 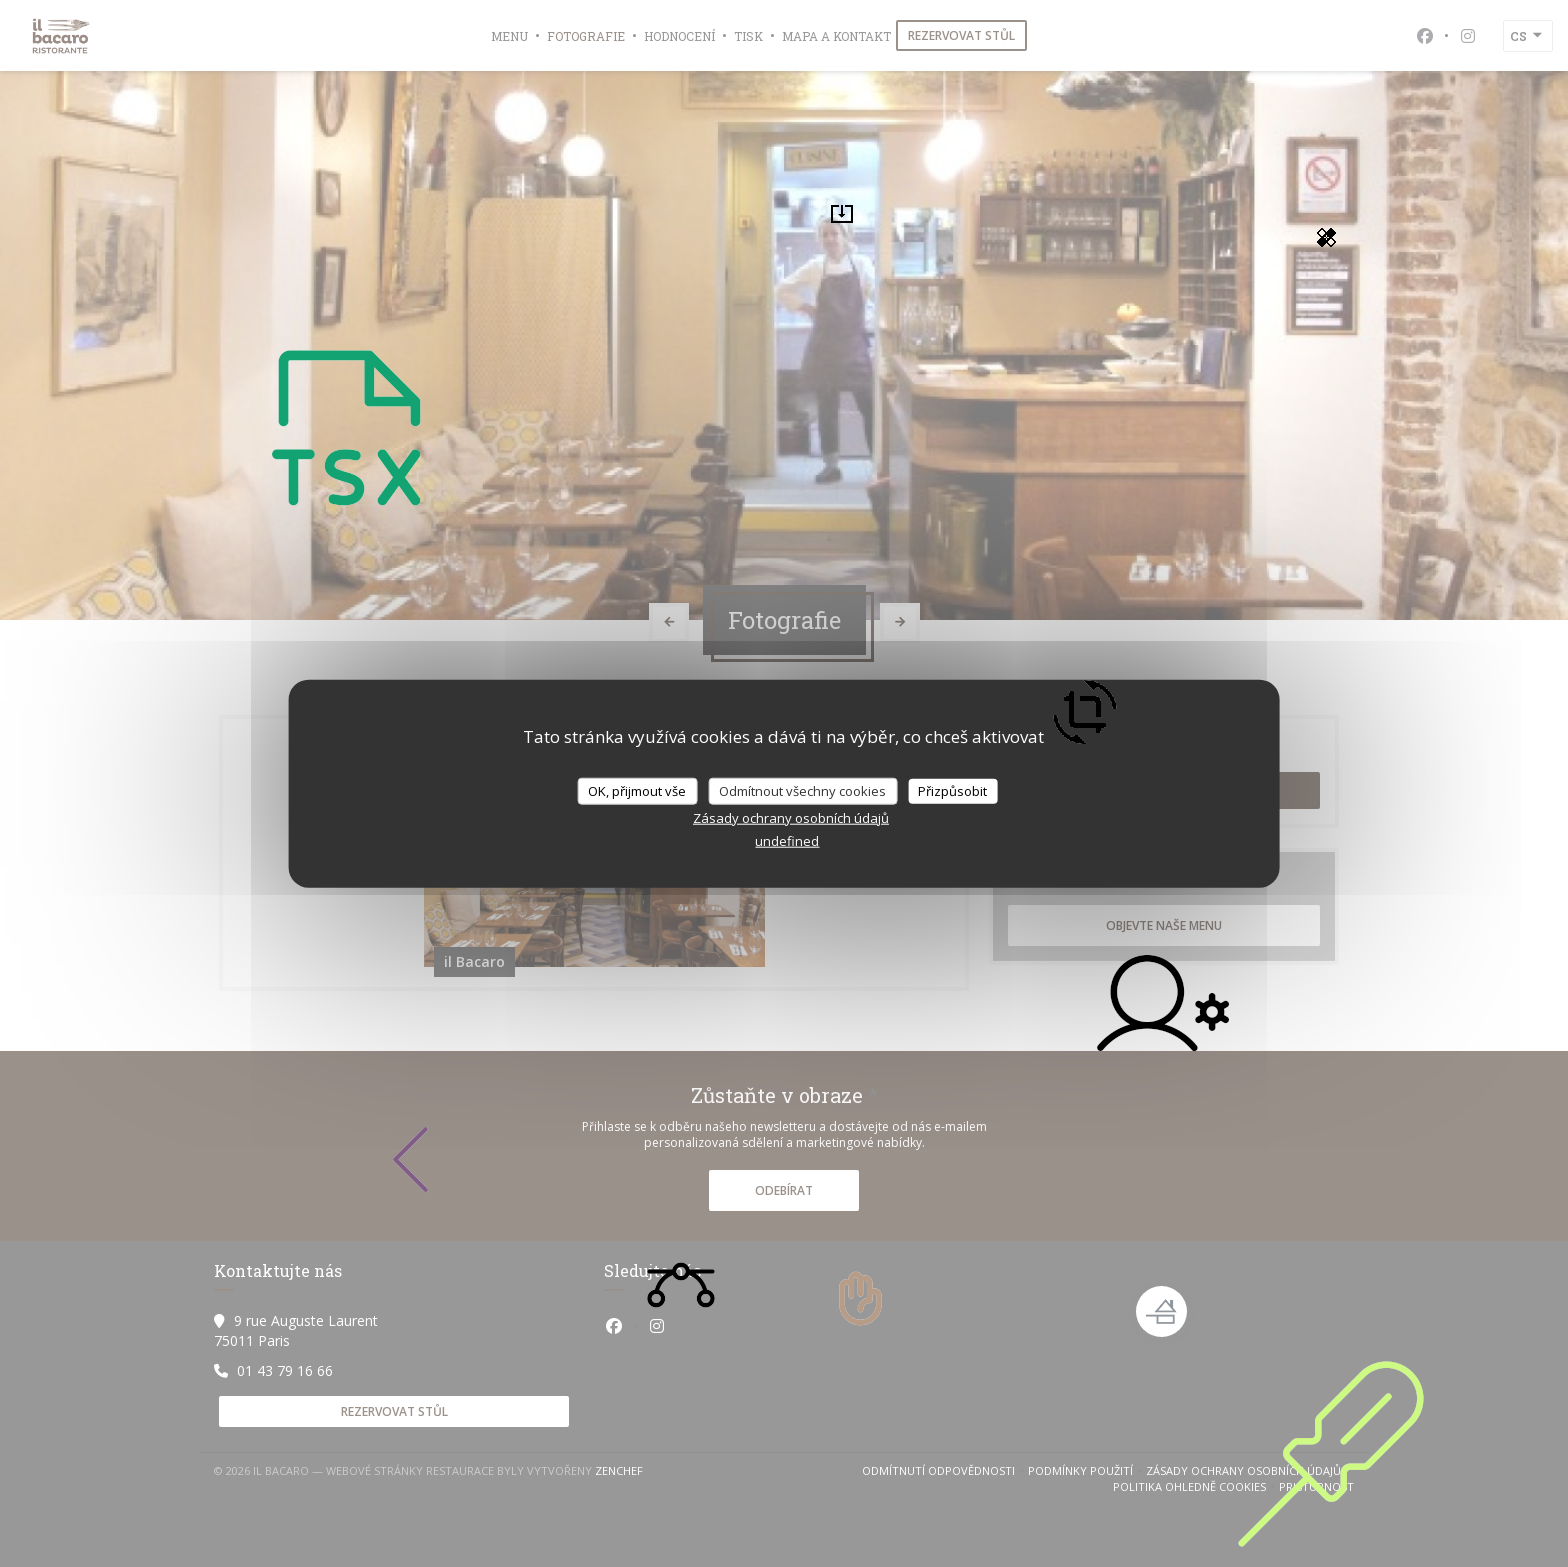 What do you see at coordinates (842, 214) in the screenshot?
I see `download or install a system update` at bounding box center [842, 214].